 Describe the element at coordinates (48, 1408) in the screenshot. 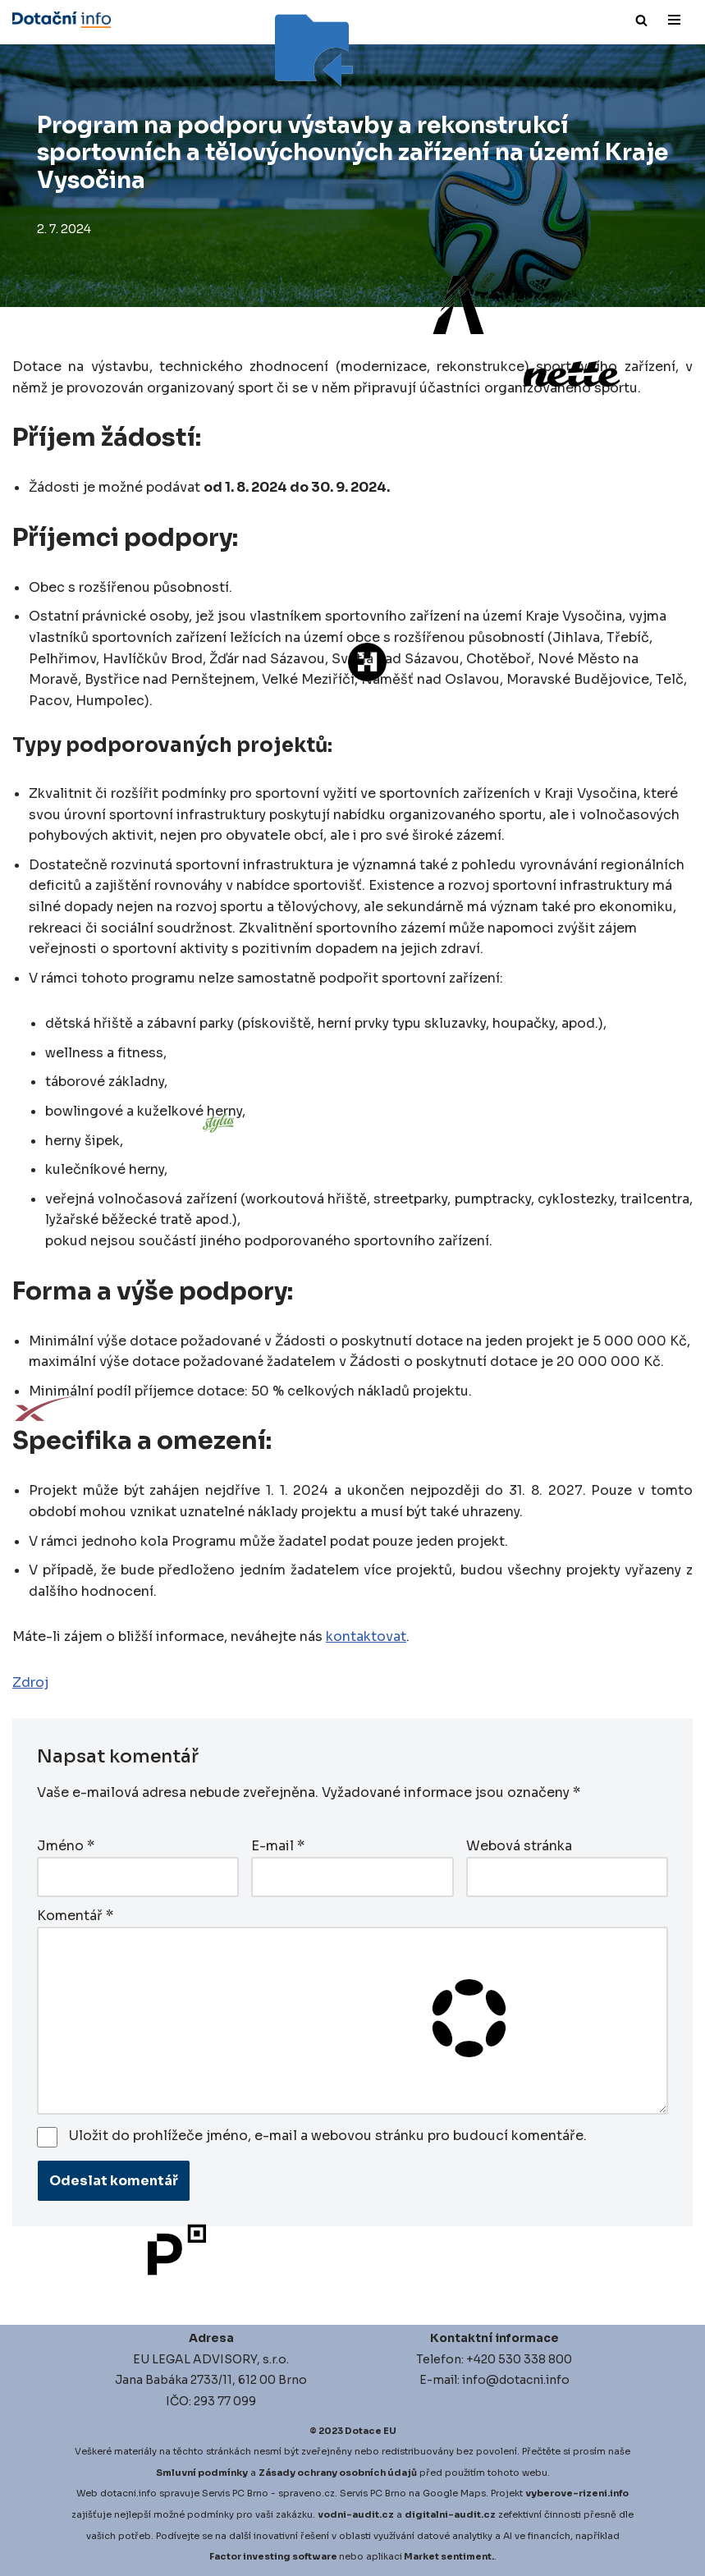

I see `spacex company logo` at that location.